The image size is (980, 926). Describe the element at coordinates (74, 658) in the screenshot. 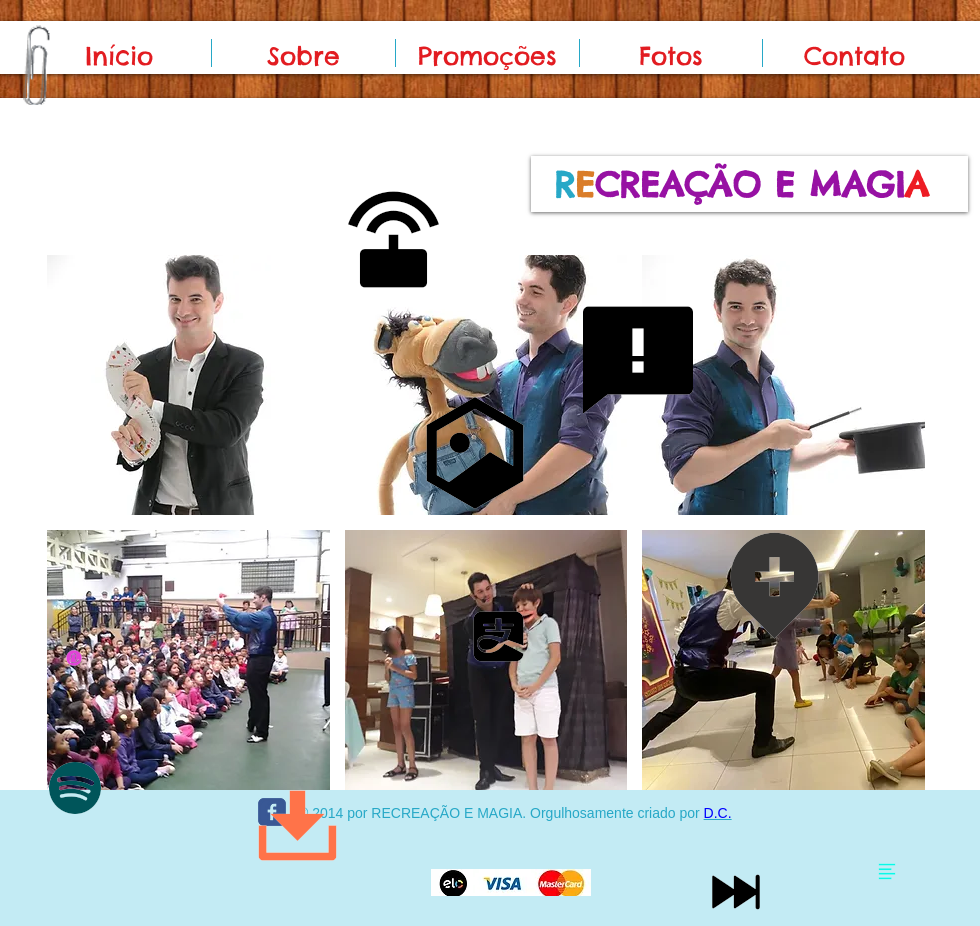

I see `yarn package manager logo` at that location.